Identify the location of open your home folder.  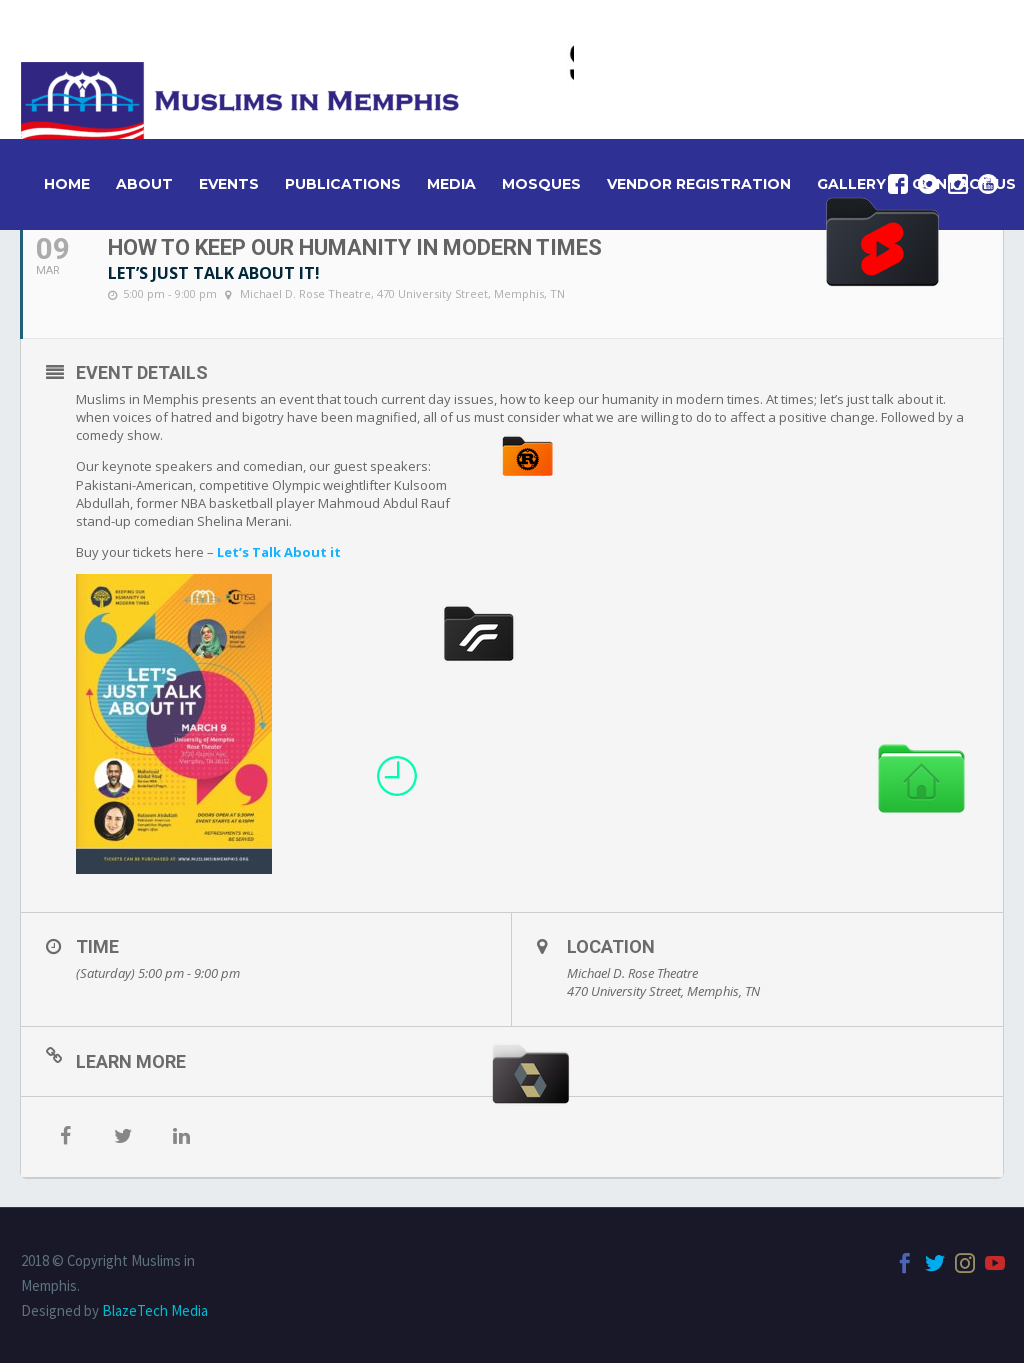
(921, 778).